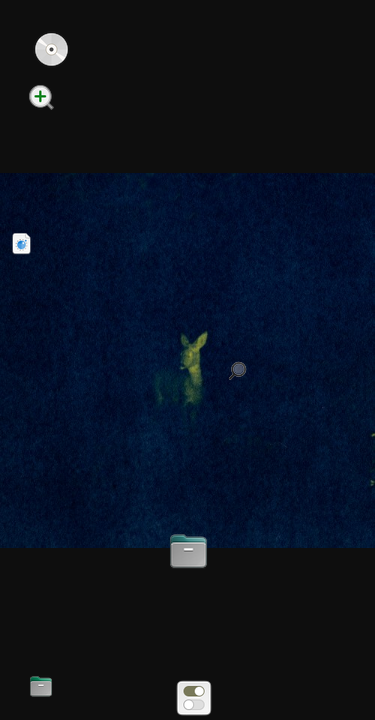 Image resolution: width=375 pixels, height=720 pixels. Describe the element at coordinates (194, 698) in the screenshot. I see `access system settings or preferences` at that location.